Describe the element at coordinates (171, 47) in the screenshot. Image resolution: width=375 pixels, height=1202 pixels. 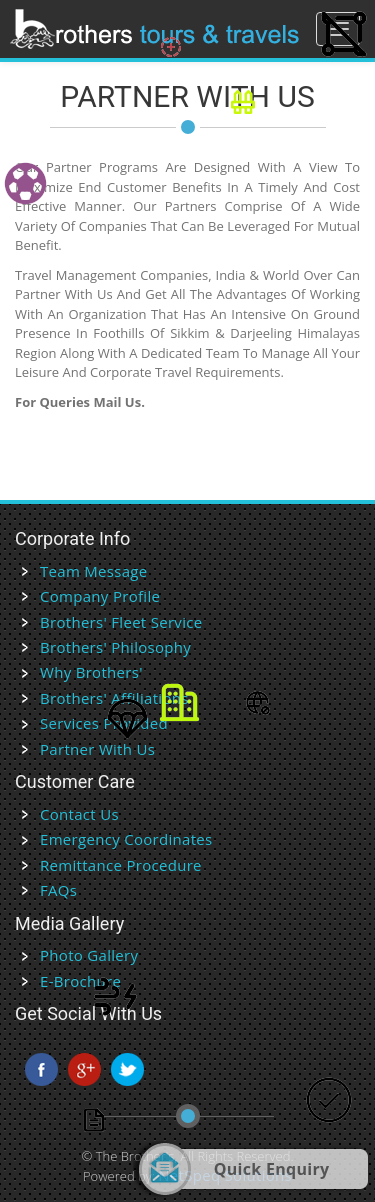
I see `add a new item or element` at that location.